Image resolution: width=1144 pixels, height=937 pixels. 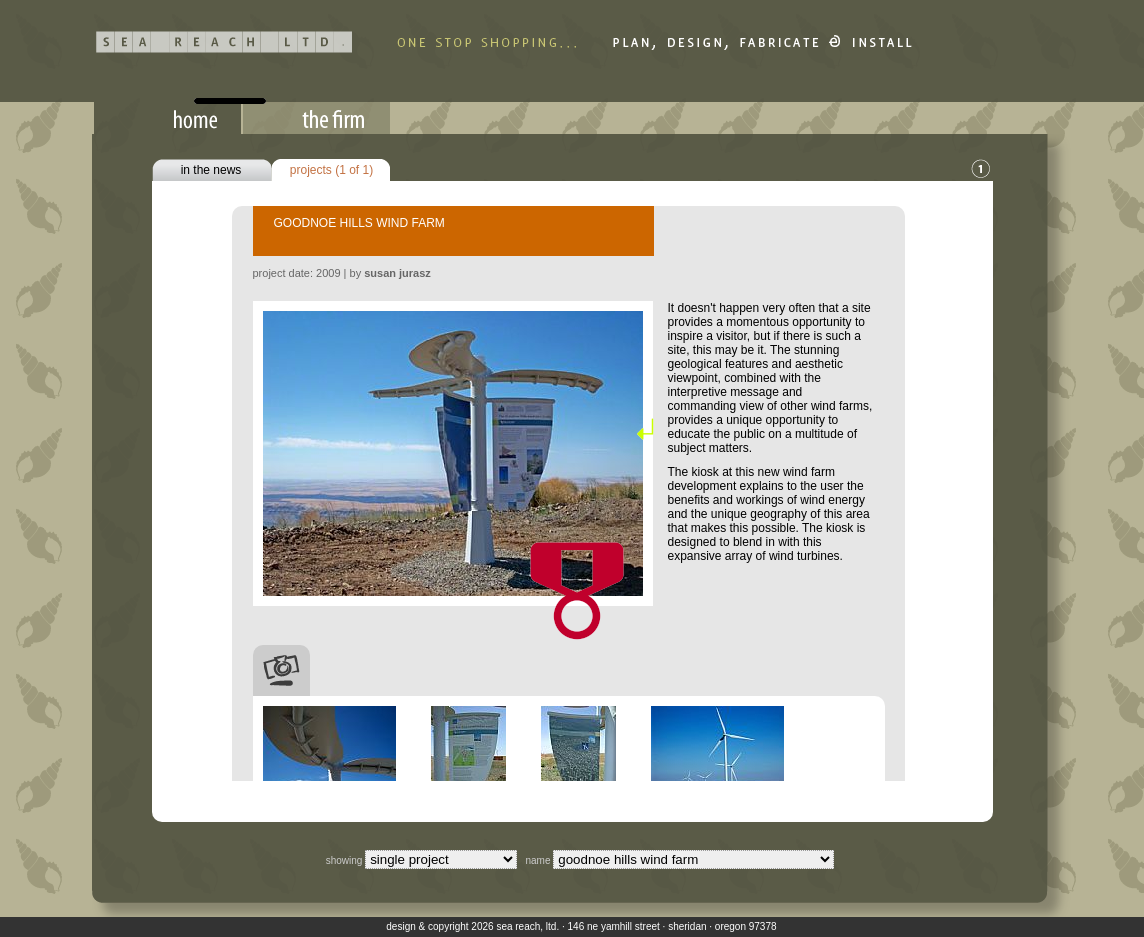 I want to click on view achievements or awards, so click(x=577, y=585).